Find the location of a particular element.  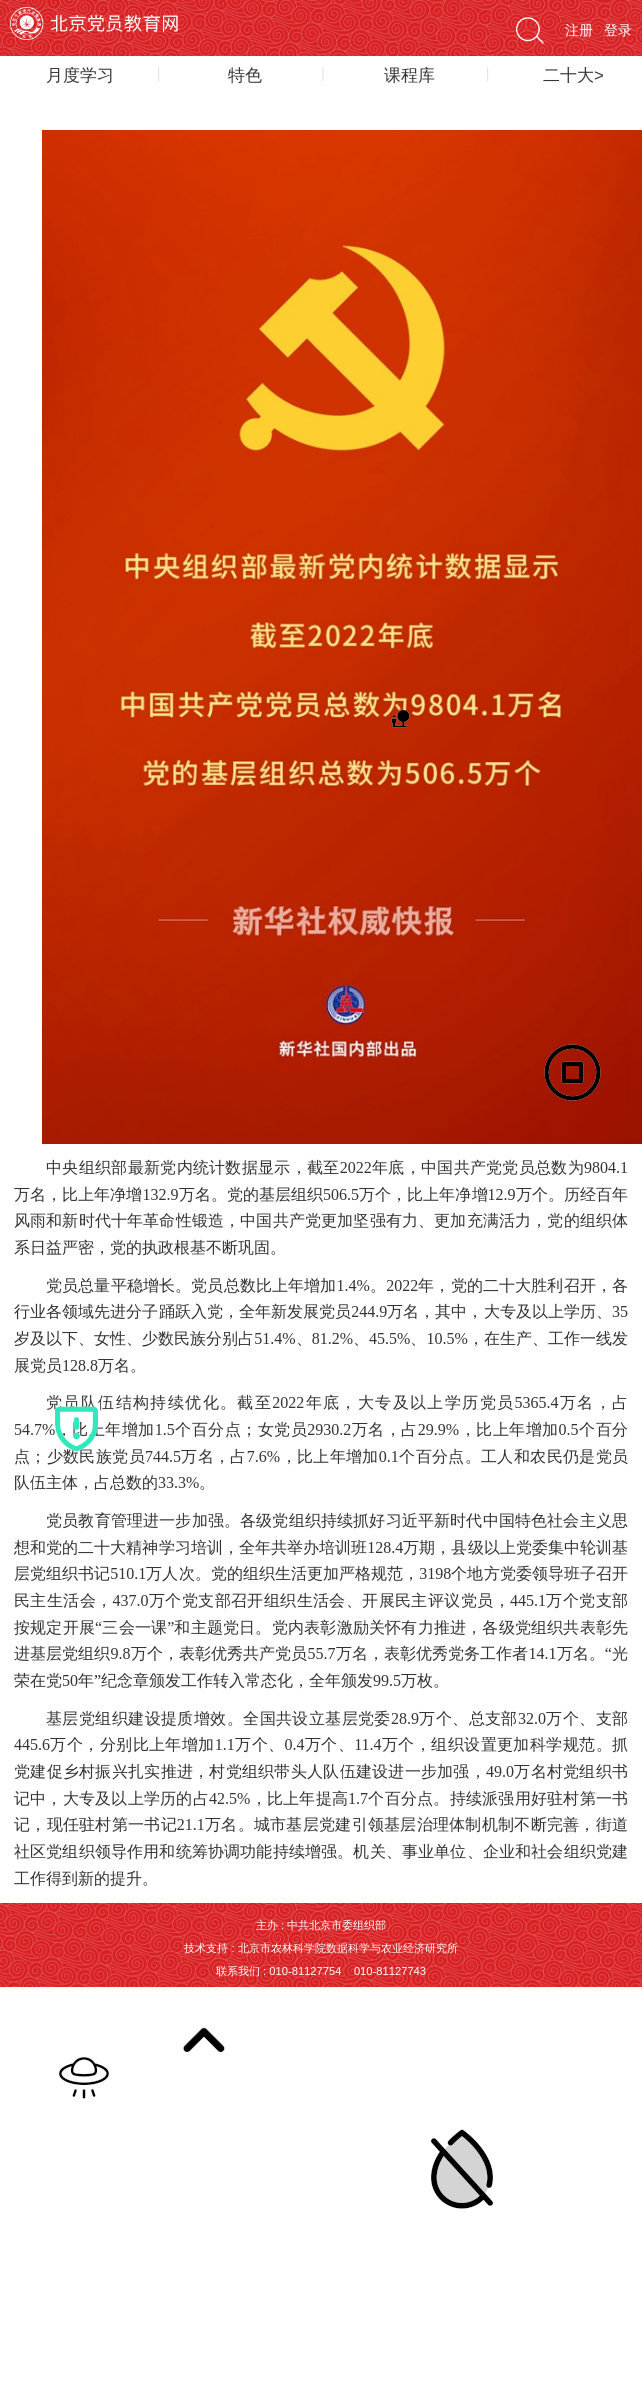

security warning or alert detected is located at coordinates (76, 1426).